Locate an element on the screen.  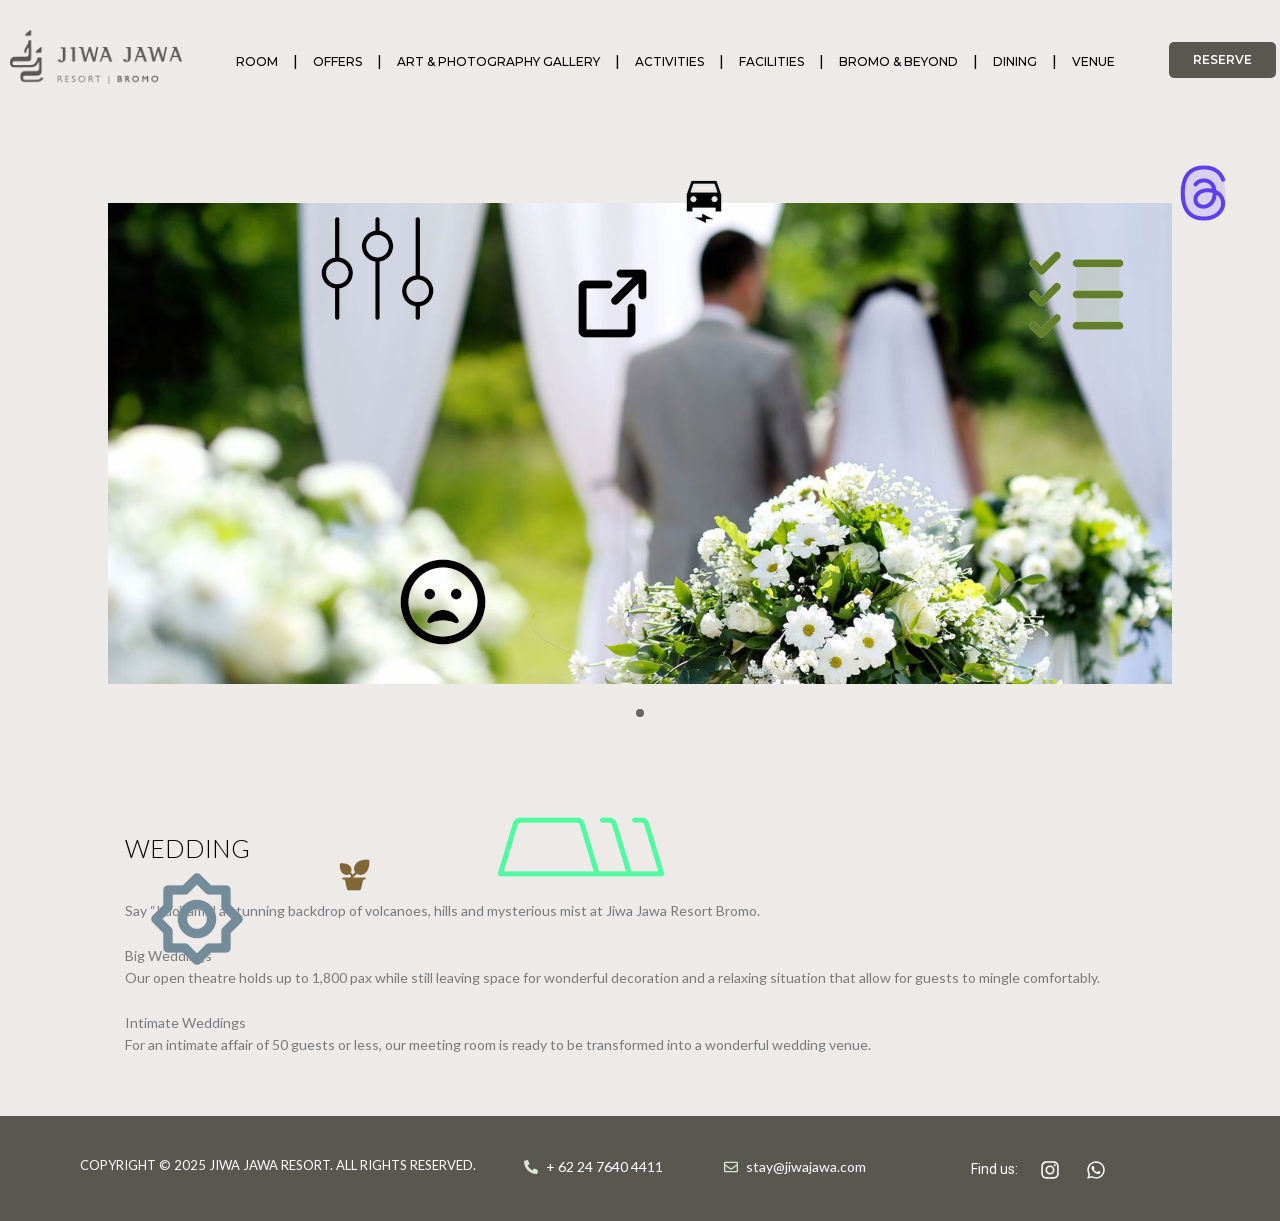
locate nearby electric vehicle charging stations is located at coordinates (704, 202).